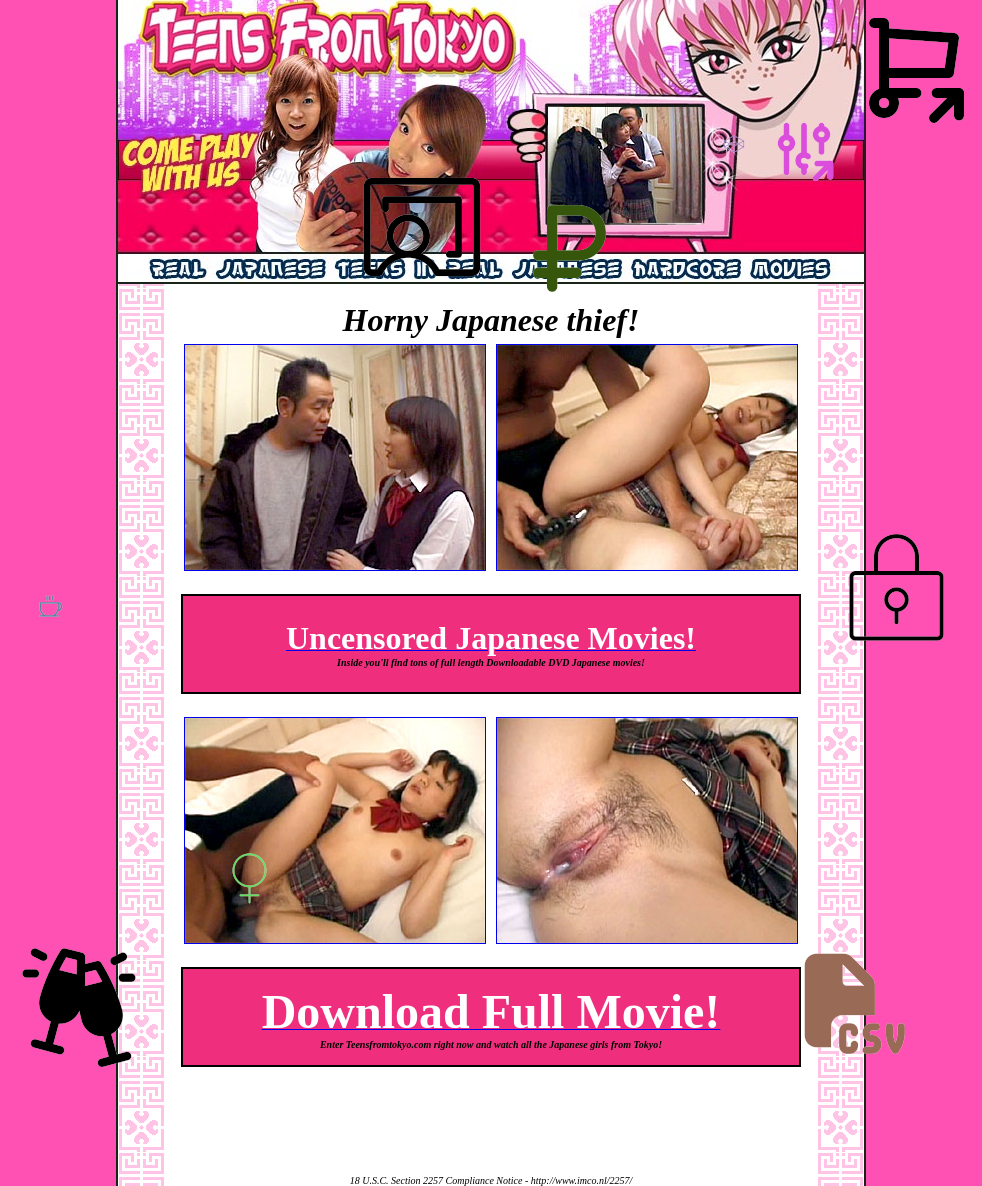  I want to click on access security or privacy settings, so click(896, 593).